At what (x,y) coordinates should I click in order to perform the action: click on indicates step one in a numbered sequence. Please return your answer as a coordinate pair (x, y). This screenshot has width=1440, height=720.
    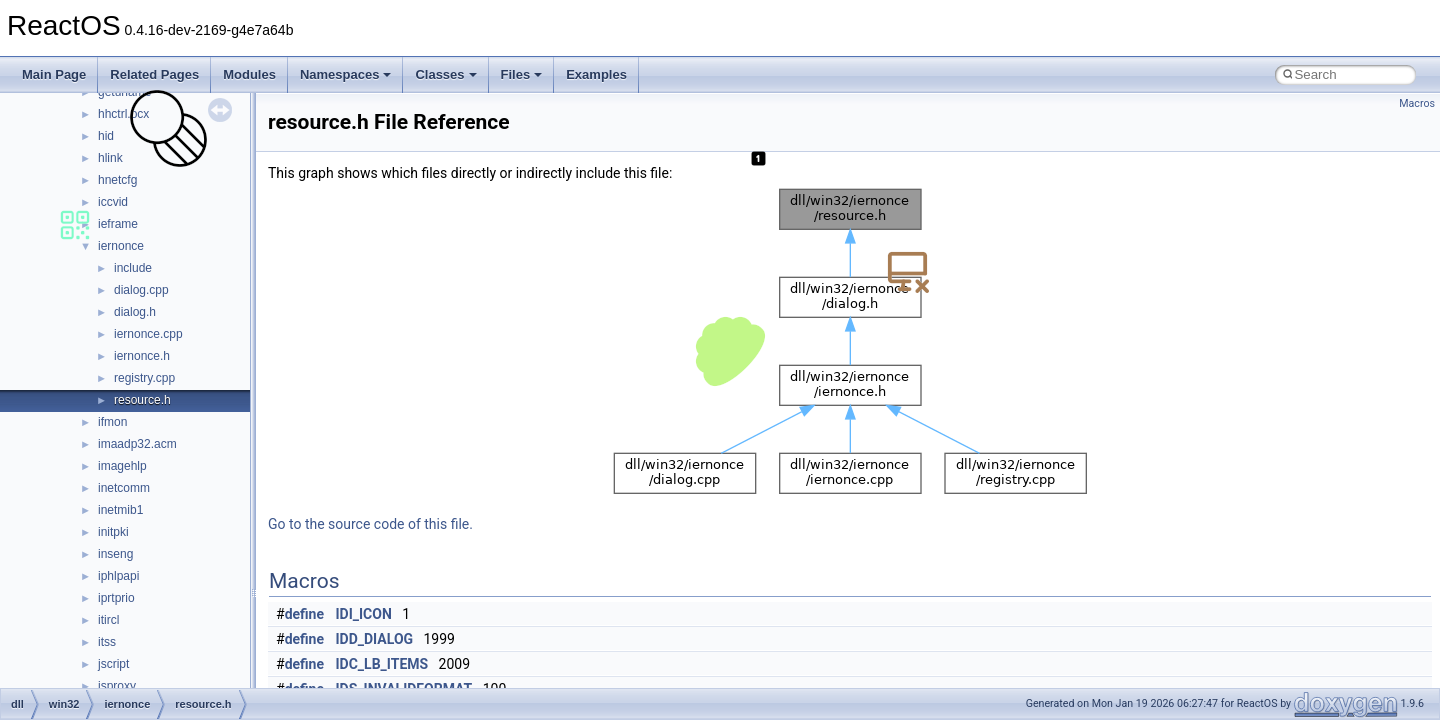
    Looking at the image, I should click on (758, 158).